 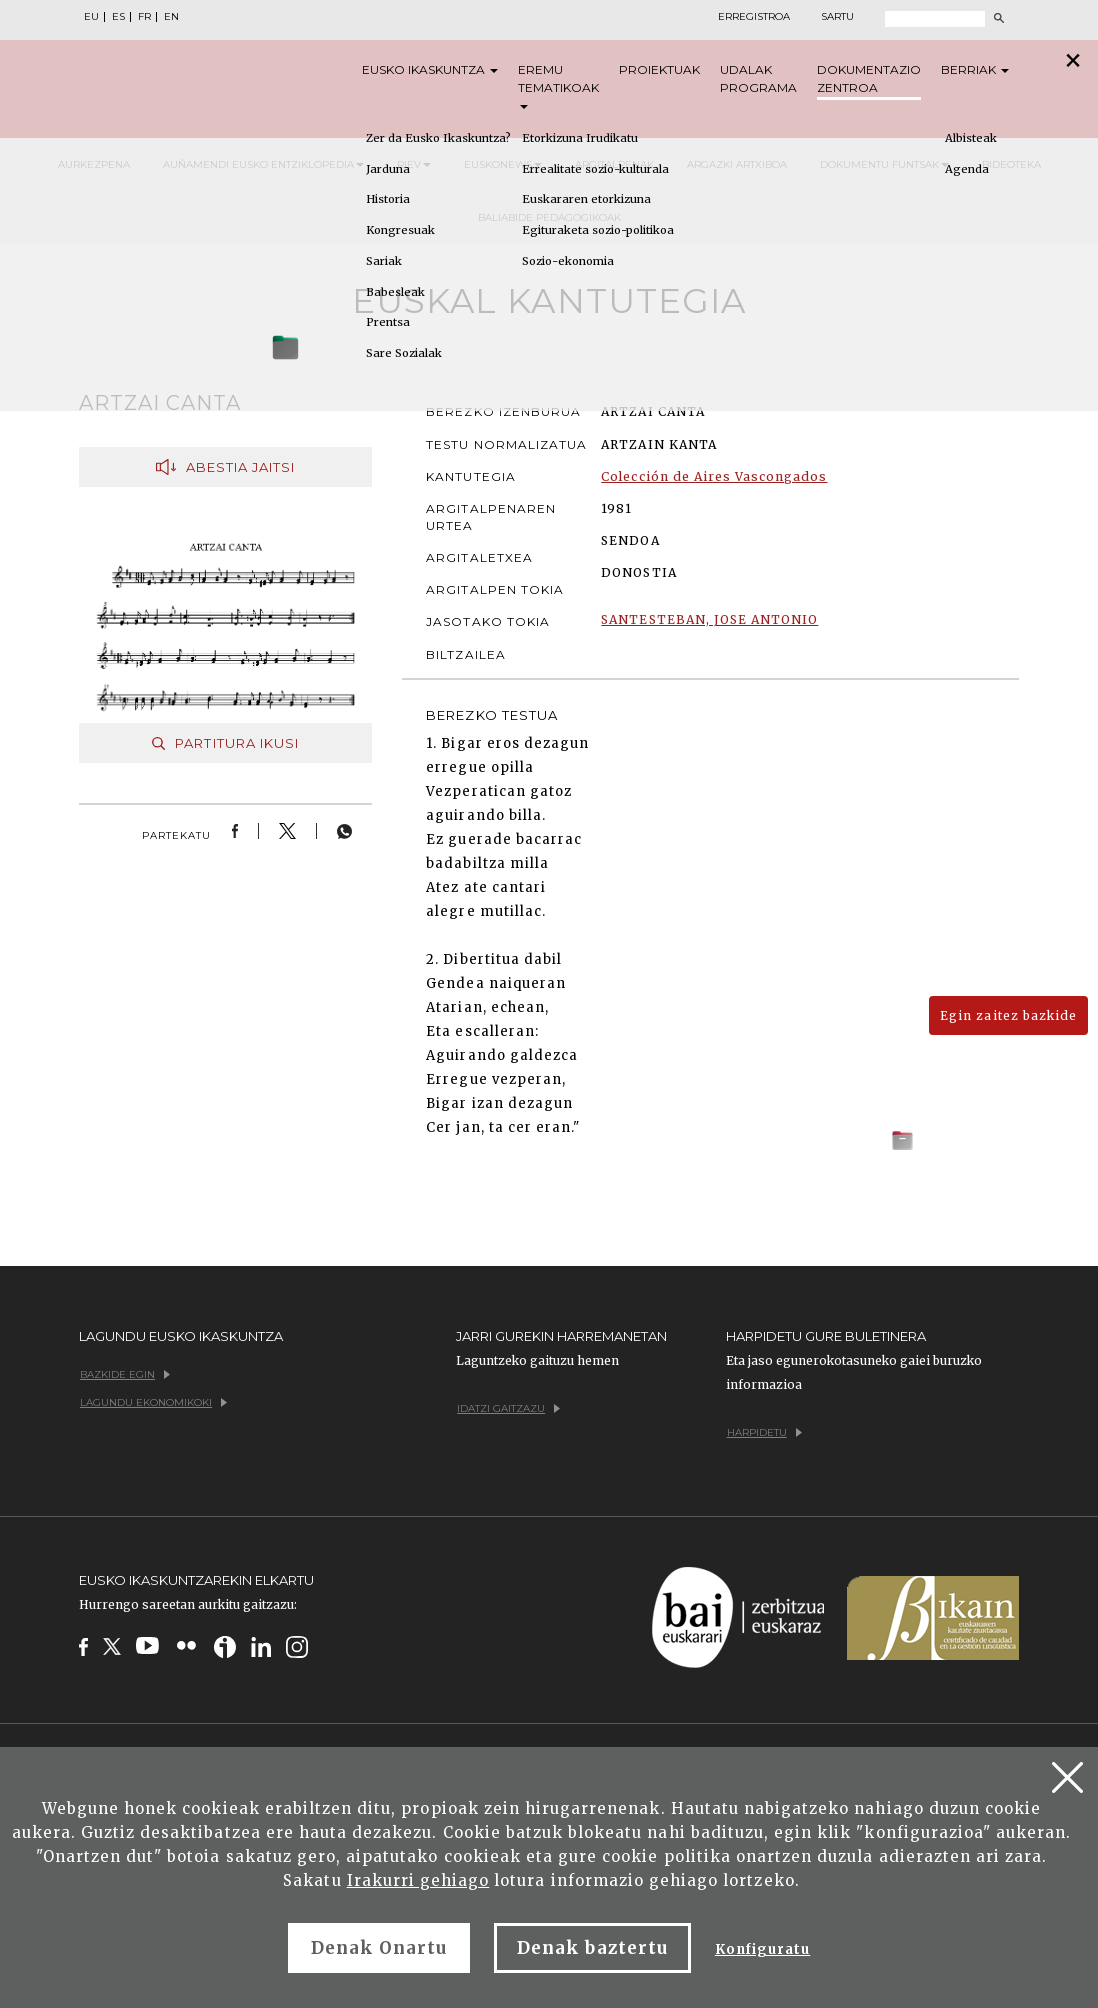 What do you see at coordinates (902, 1140) in the screenshot?
I see `open file manager application` at bounding box center [902, 1140].